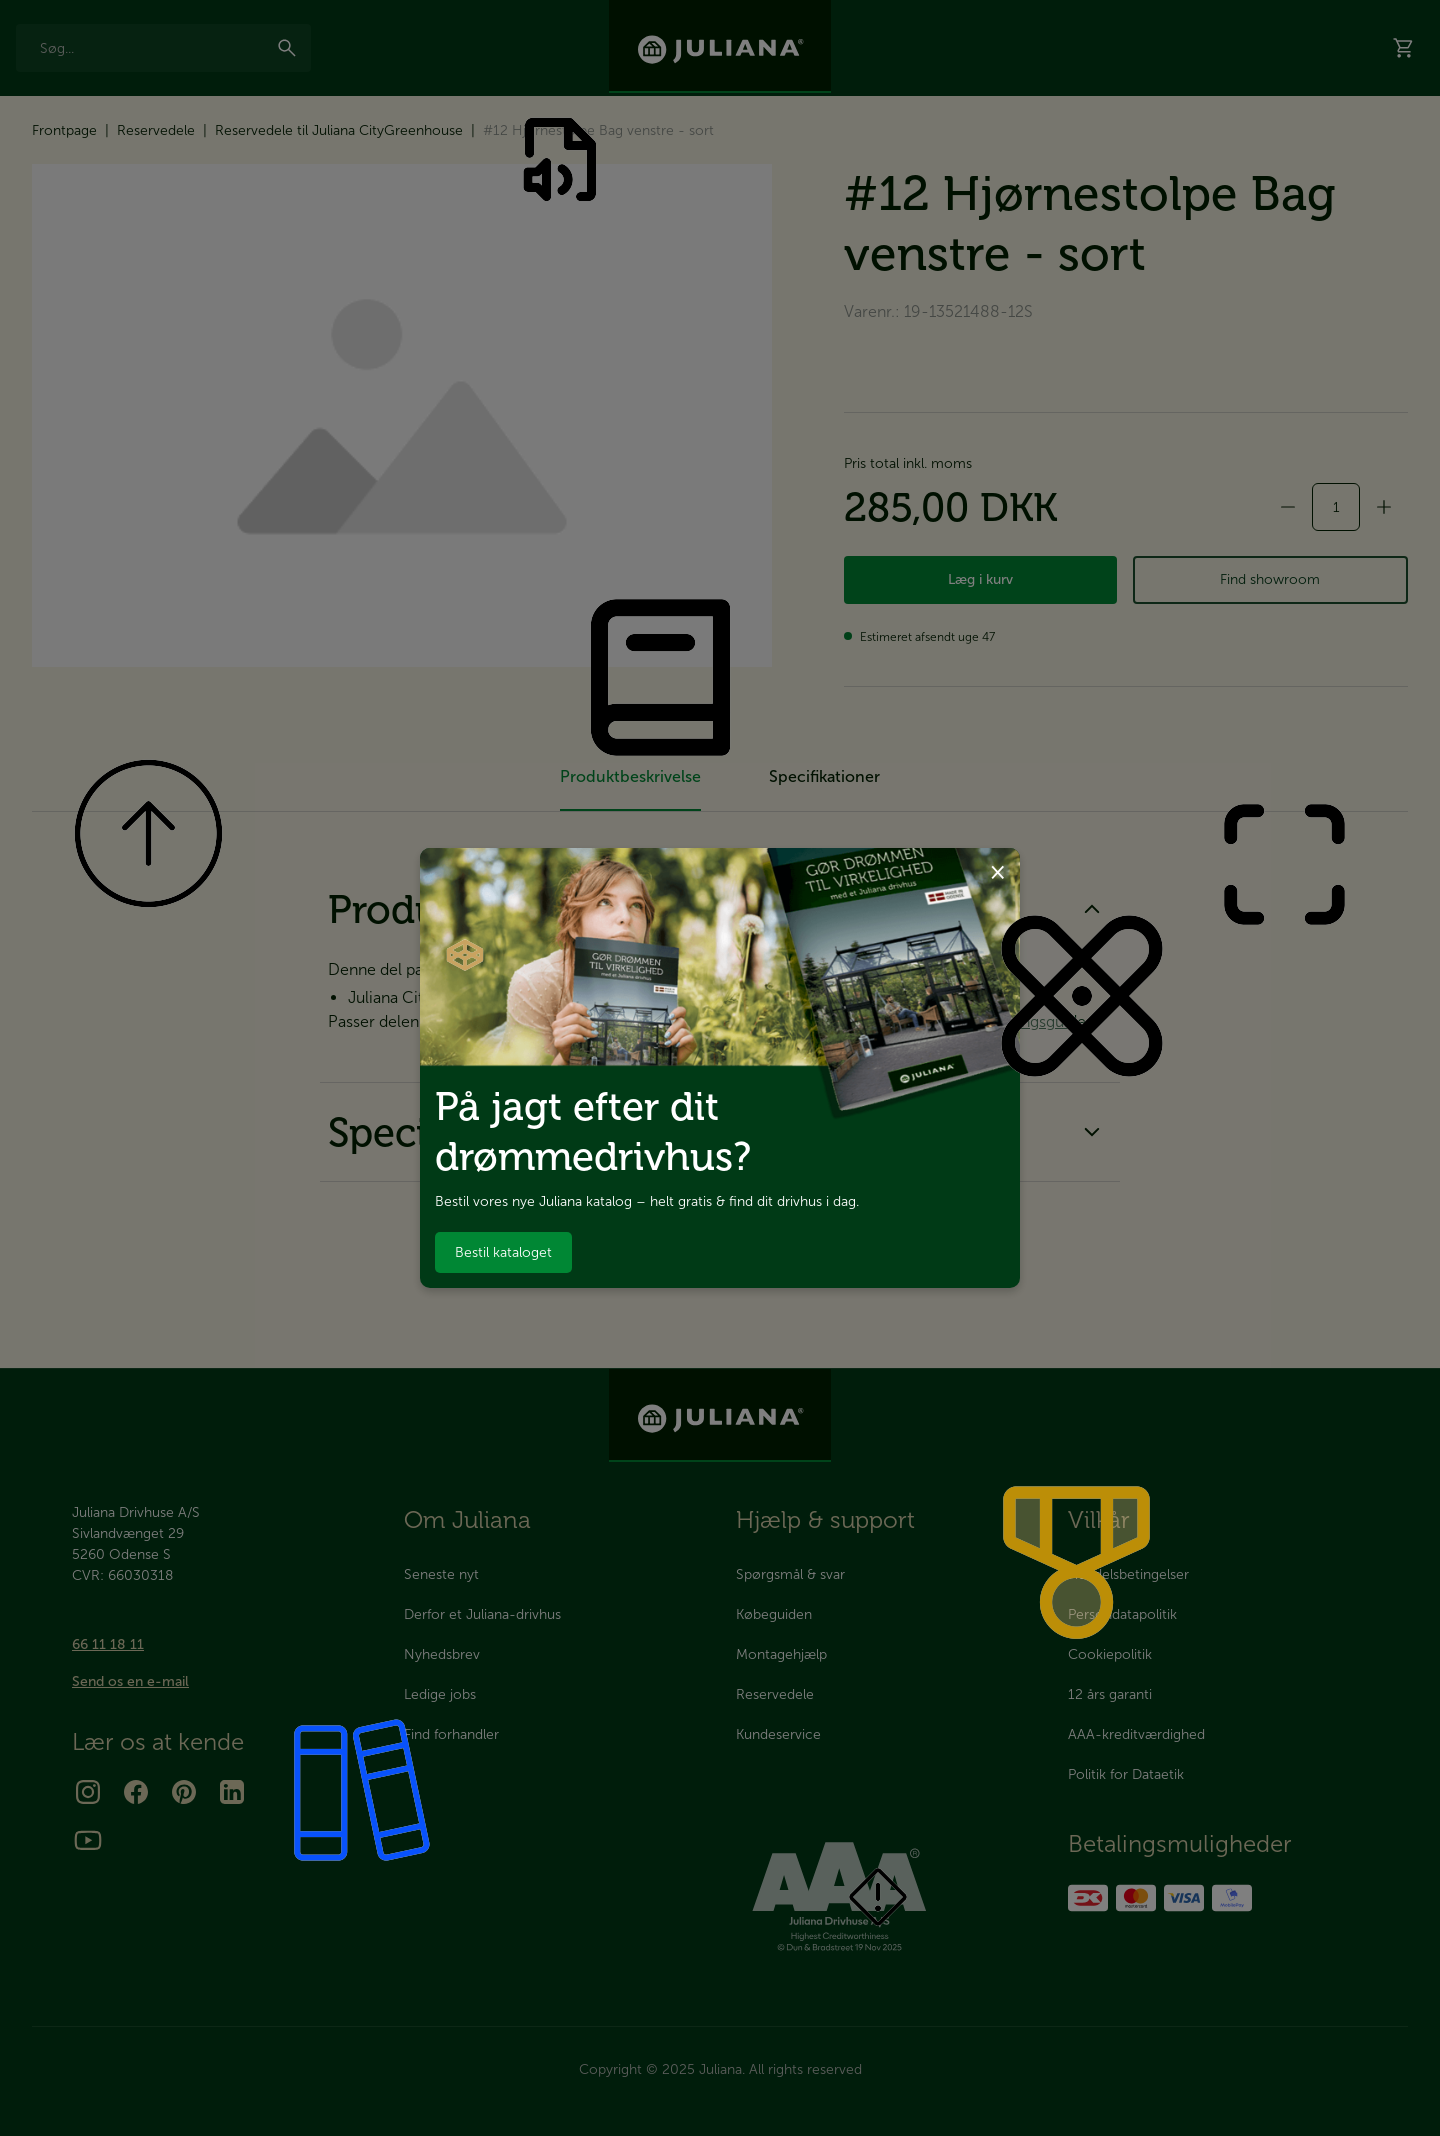 This screenshot has height=2136, width=1440. What do you see at coordinates (465, 955) in the screenshot?
I see `open CodePen profile or projects` at bounding box center [465, 955].